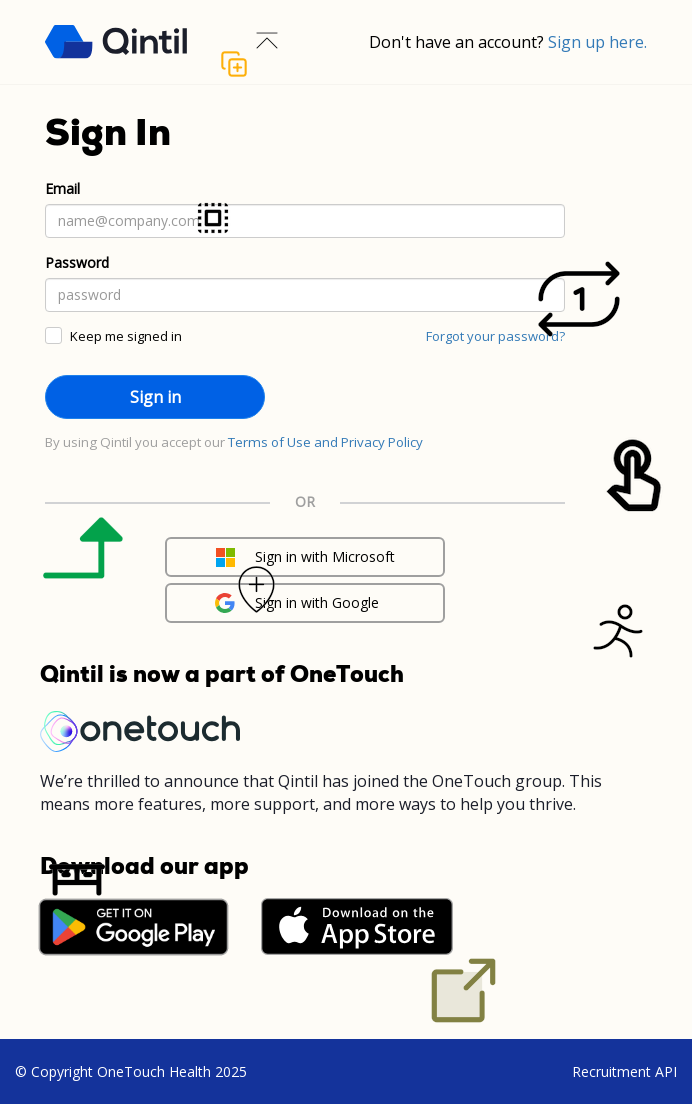  I want to click on repeat current track once, so click(579, 299).